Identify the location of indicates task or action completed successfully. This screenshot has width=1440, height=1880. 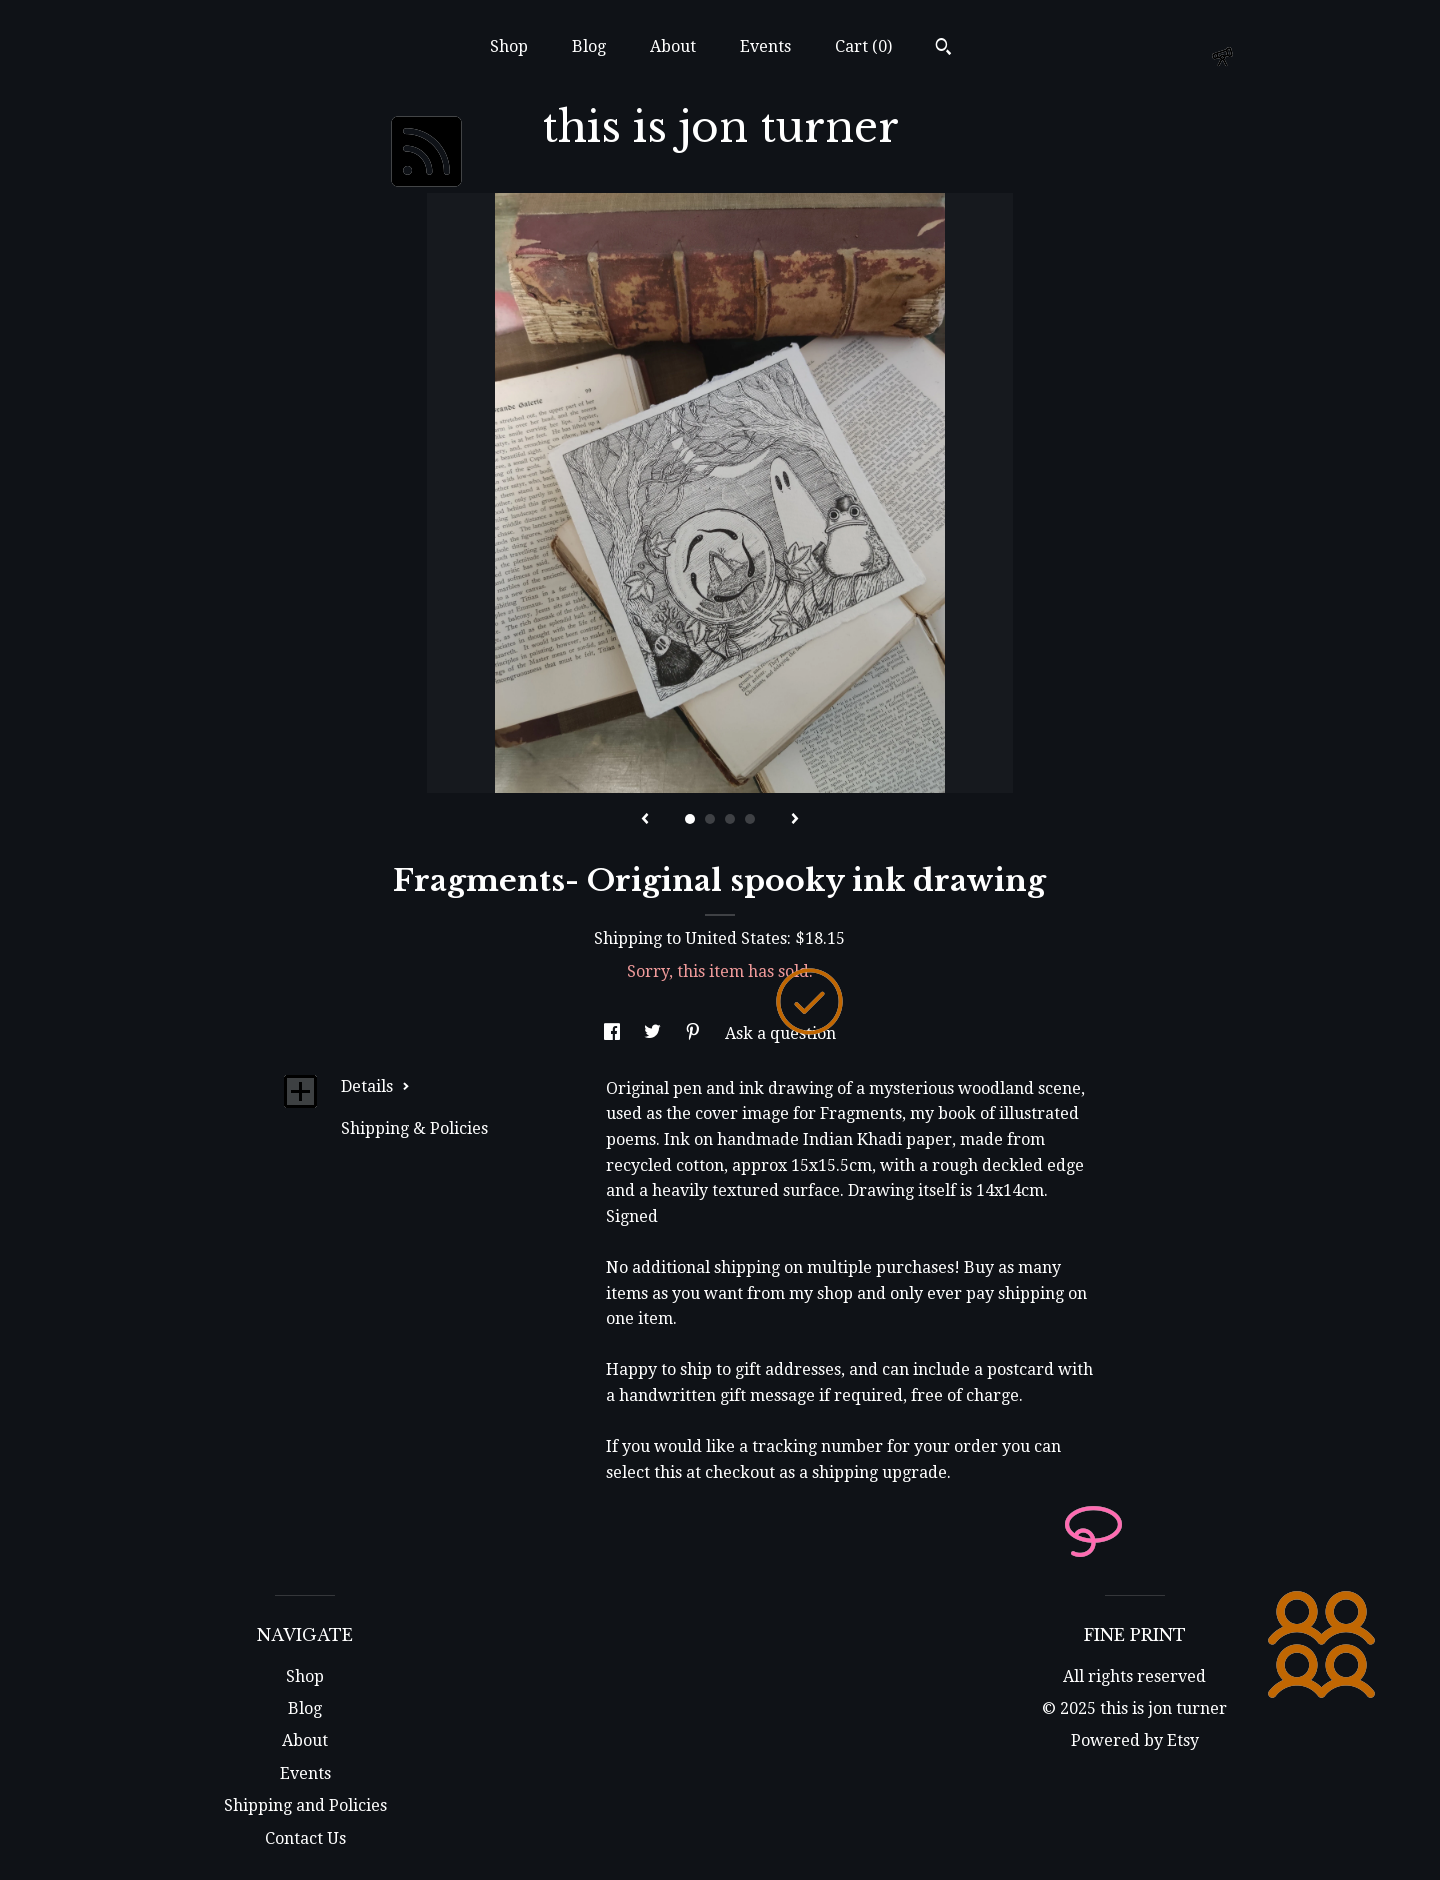
(809, 1001).